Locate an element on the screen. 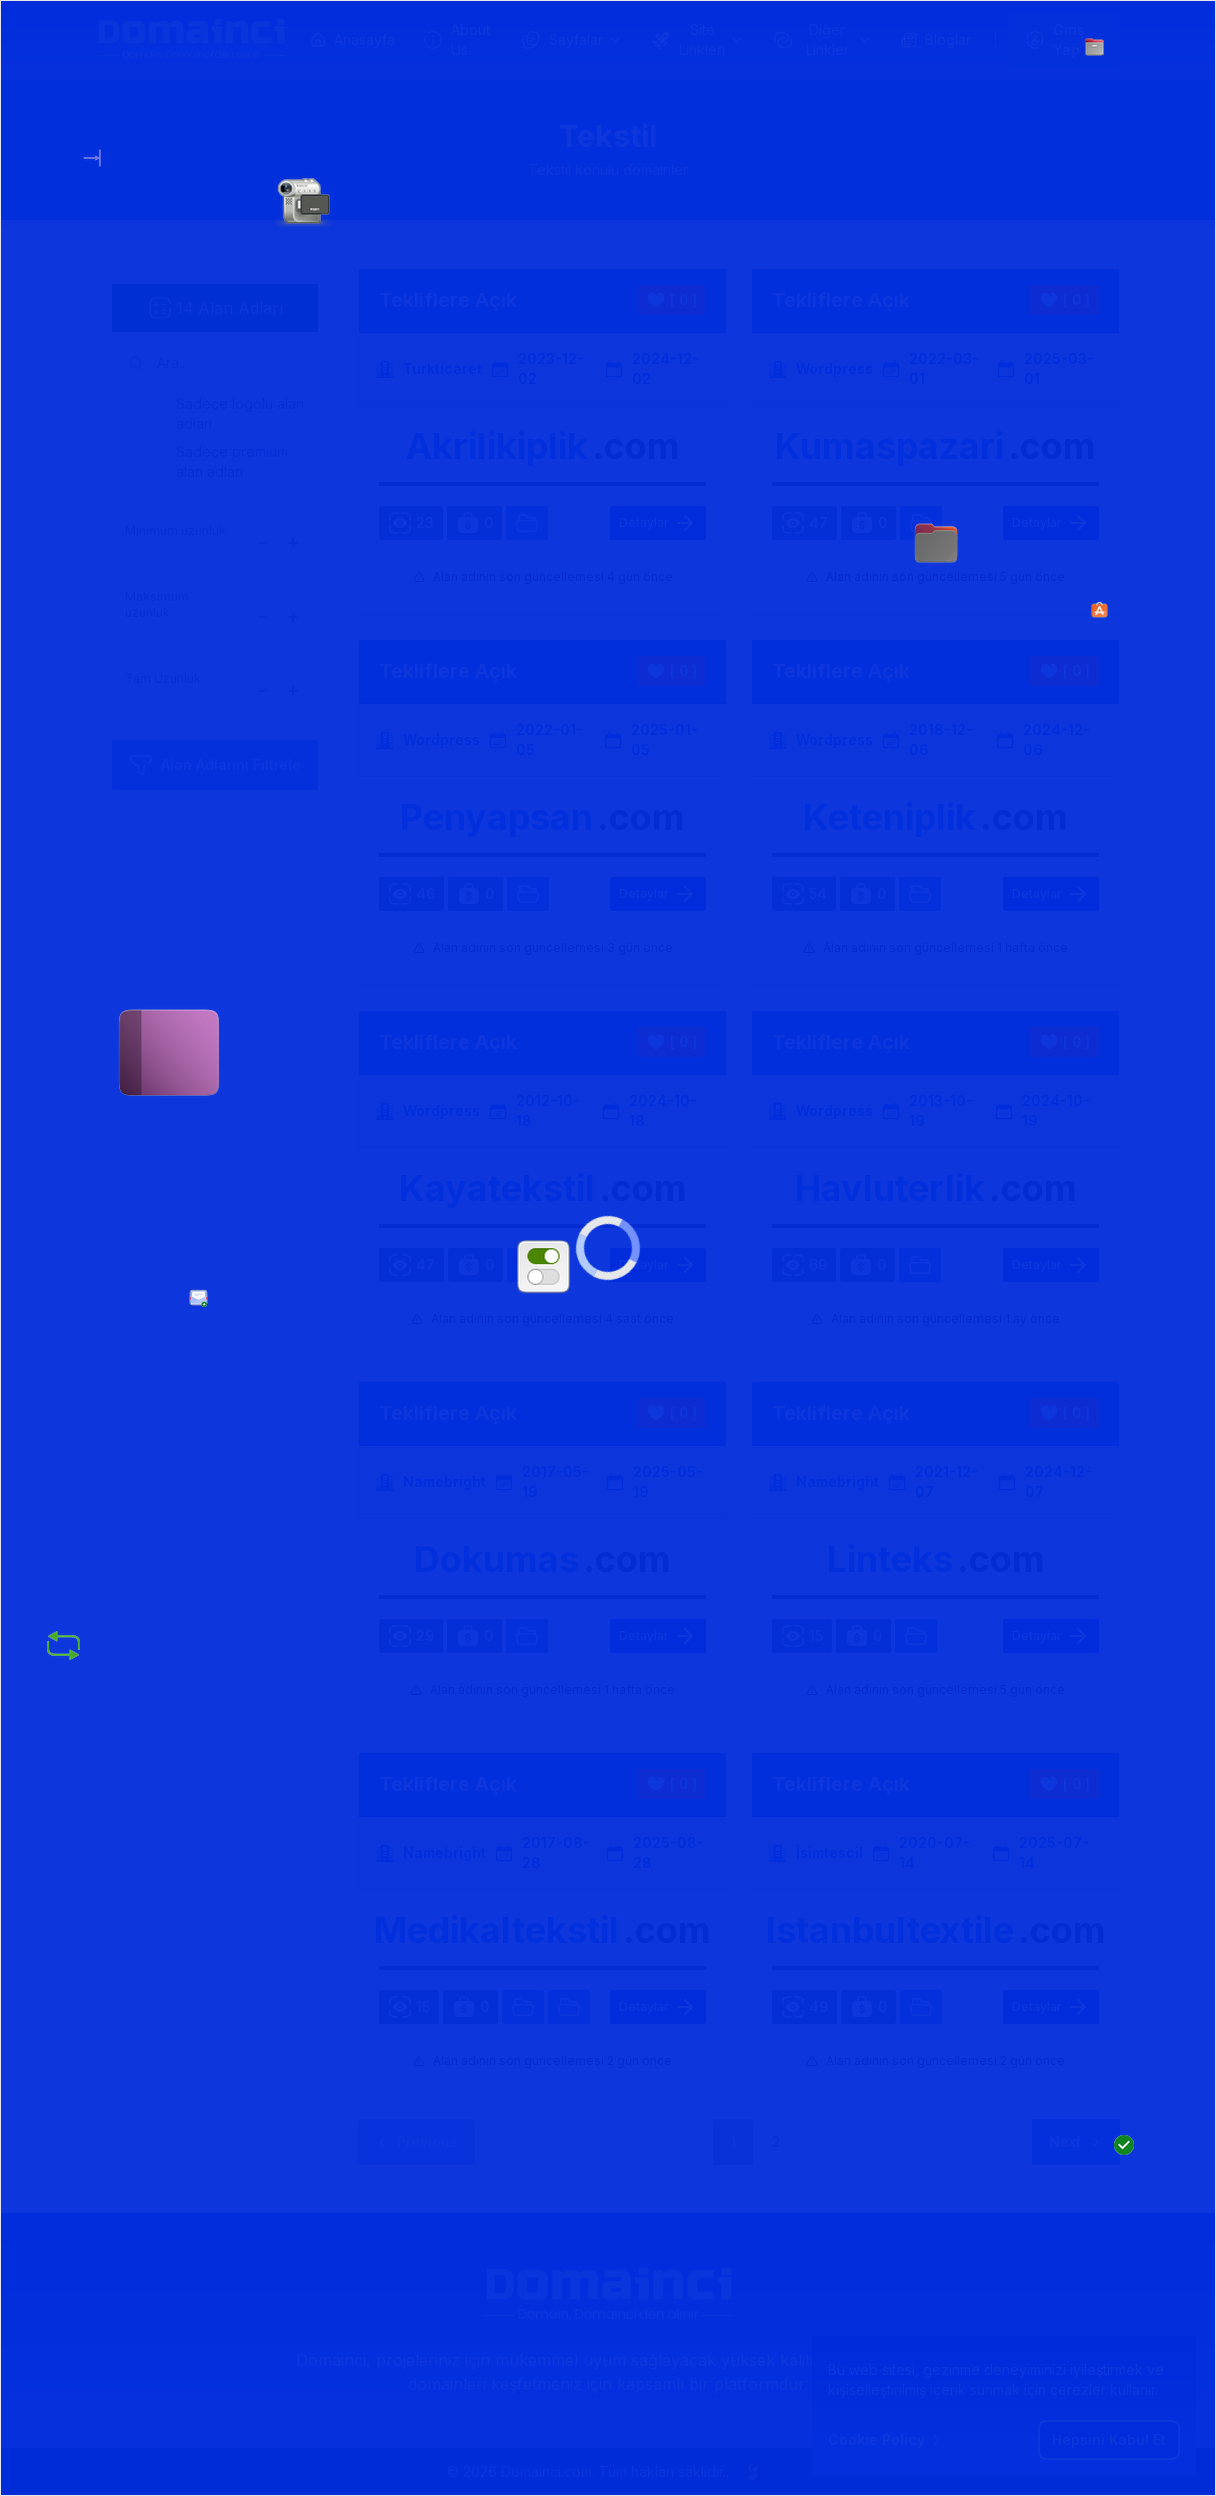 The image size is (1216, 2496). go to the last item in a list or sequence is located at coordinates (92, 158).